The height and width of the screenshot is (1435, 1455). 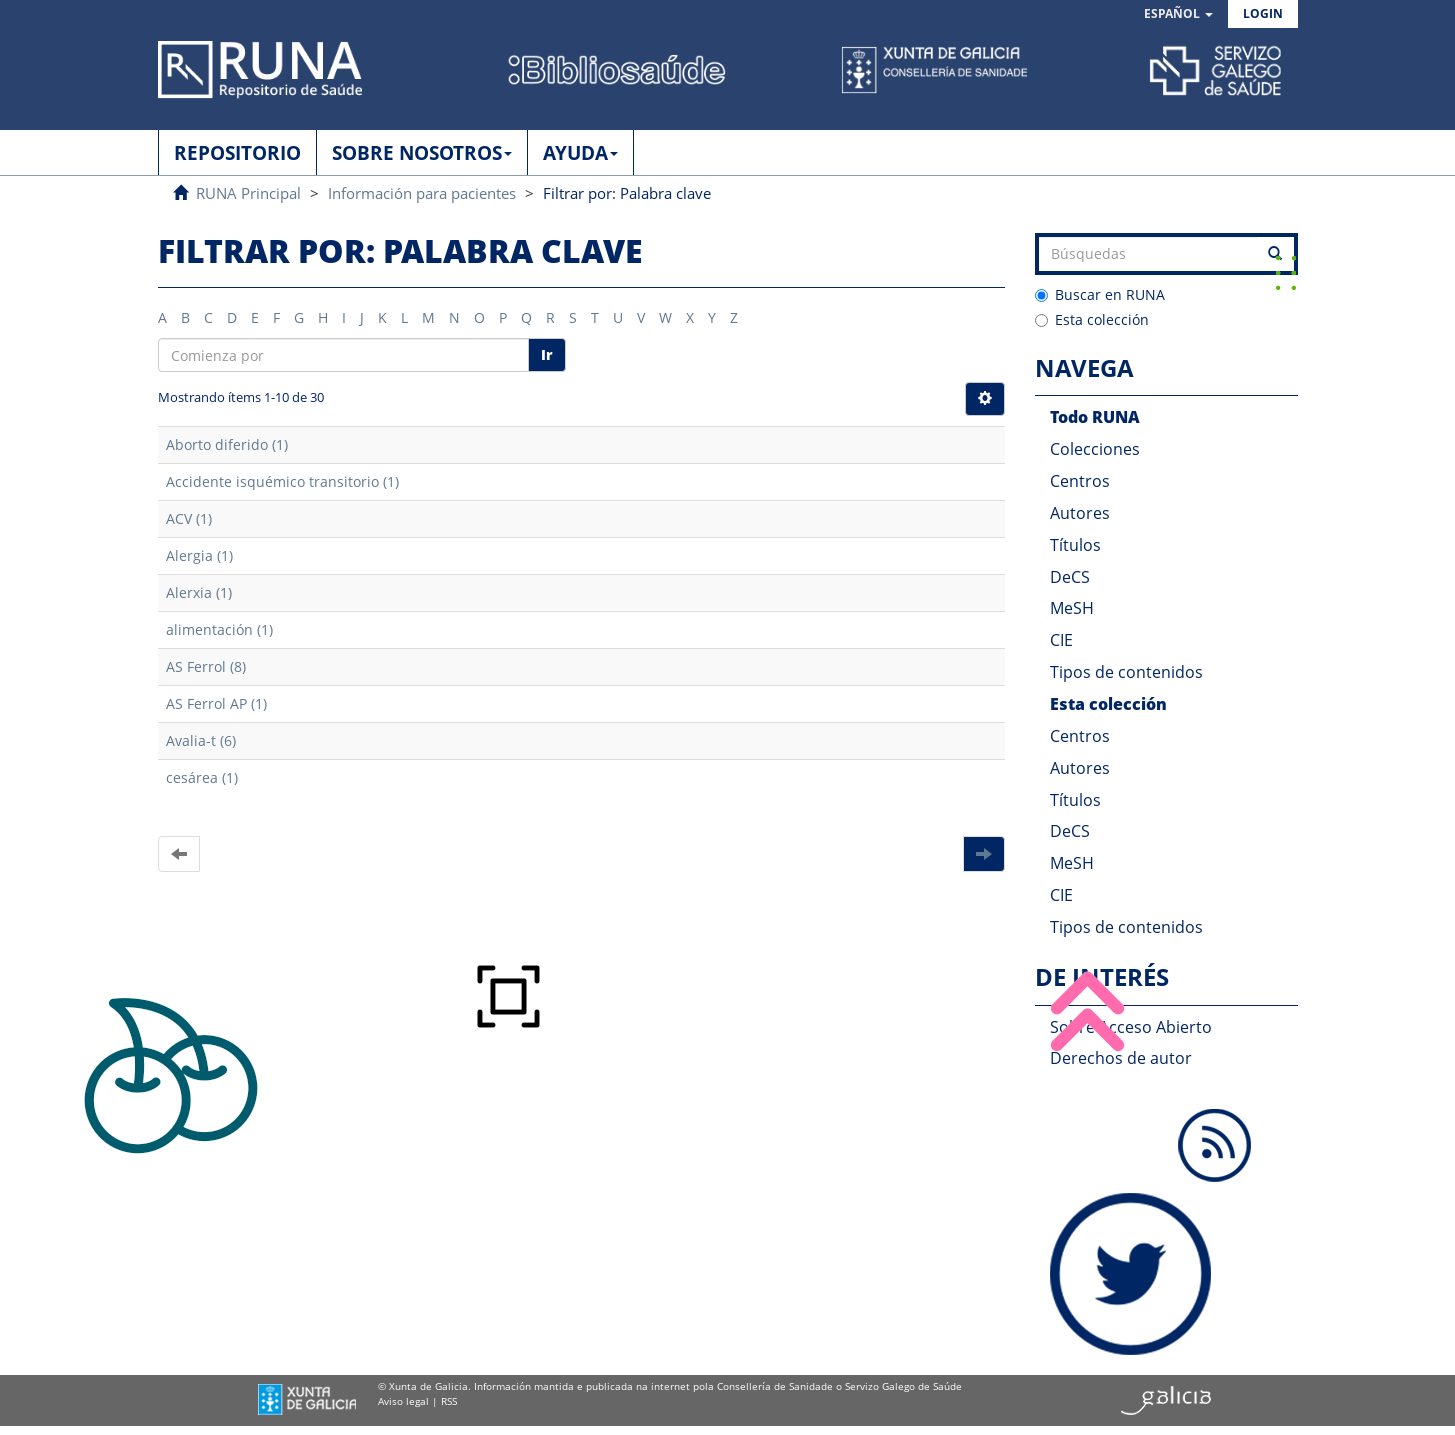 What do you see at coordinates (168, 1076) in the screenshot?
I see `indicates fruit or produce category` at bounding box center [168, 1076].